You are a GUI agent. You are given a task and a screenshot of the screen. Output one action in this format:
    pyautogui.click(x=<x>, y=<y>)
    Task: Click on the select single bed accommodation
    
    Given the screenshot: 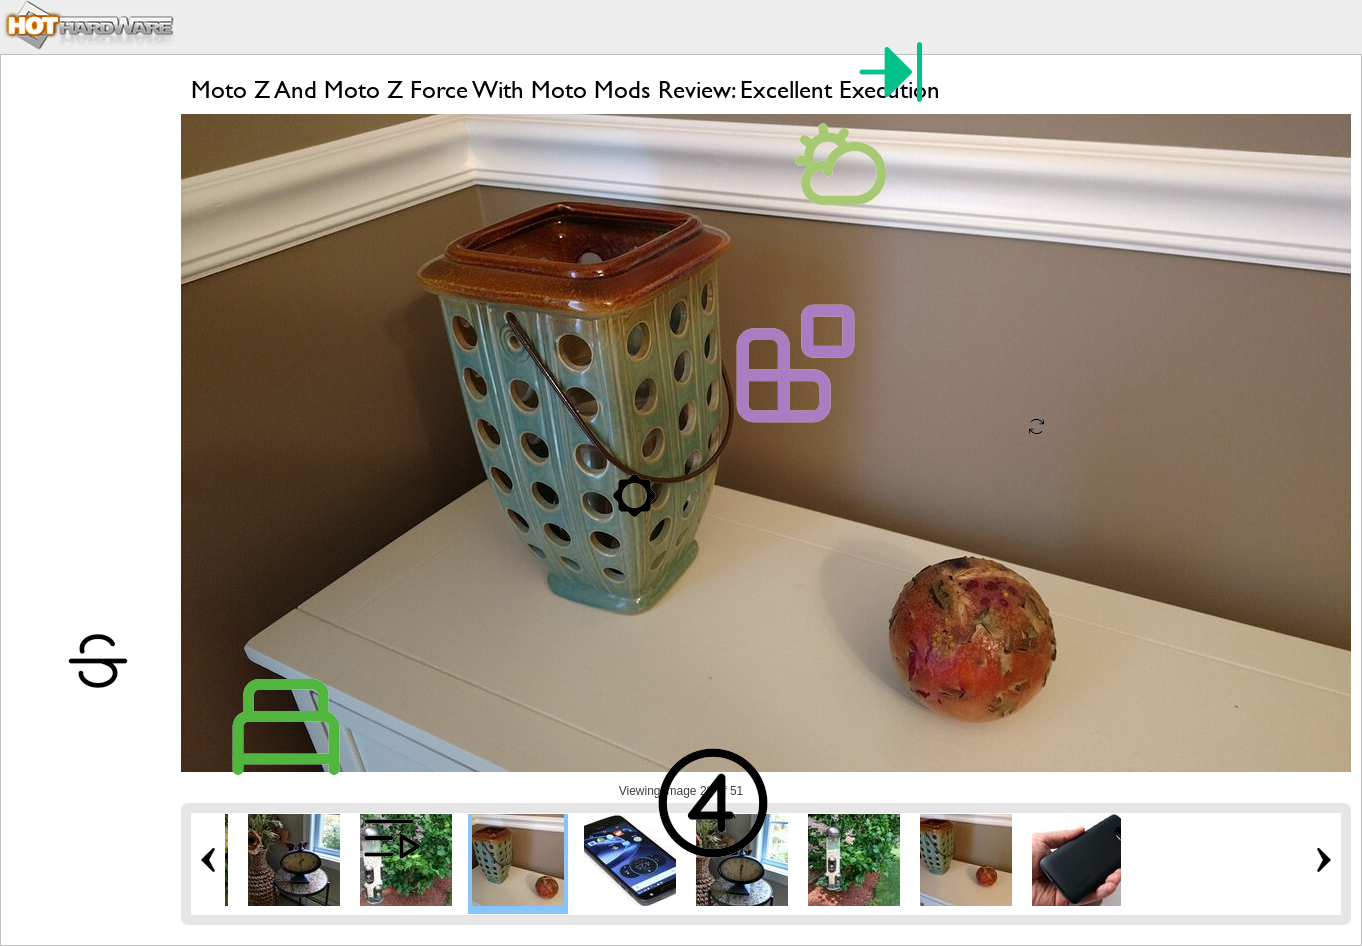 What is the action you would take?
    pyautogui.click(x=286, y=727)
    